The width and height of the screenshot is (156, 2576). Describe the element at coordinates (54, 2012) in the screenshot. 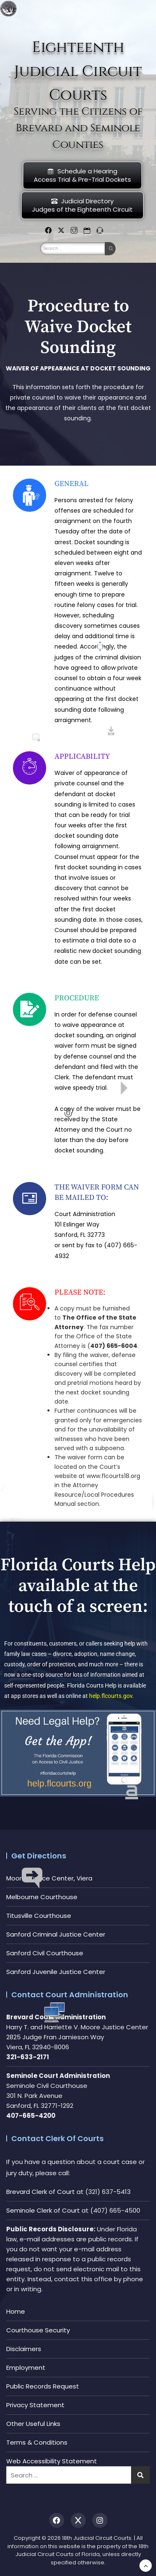

I see `indicates network connection is idle with no active traffic` at that location.